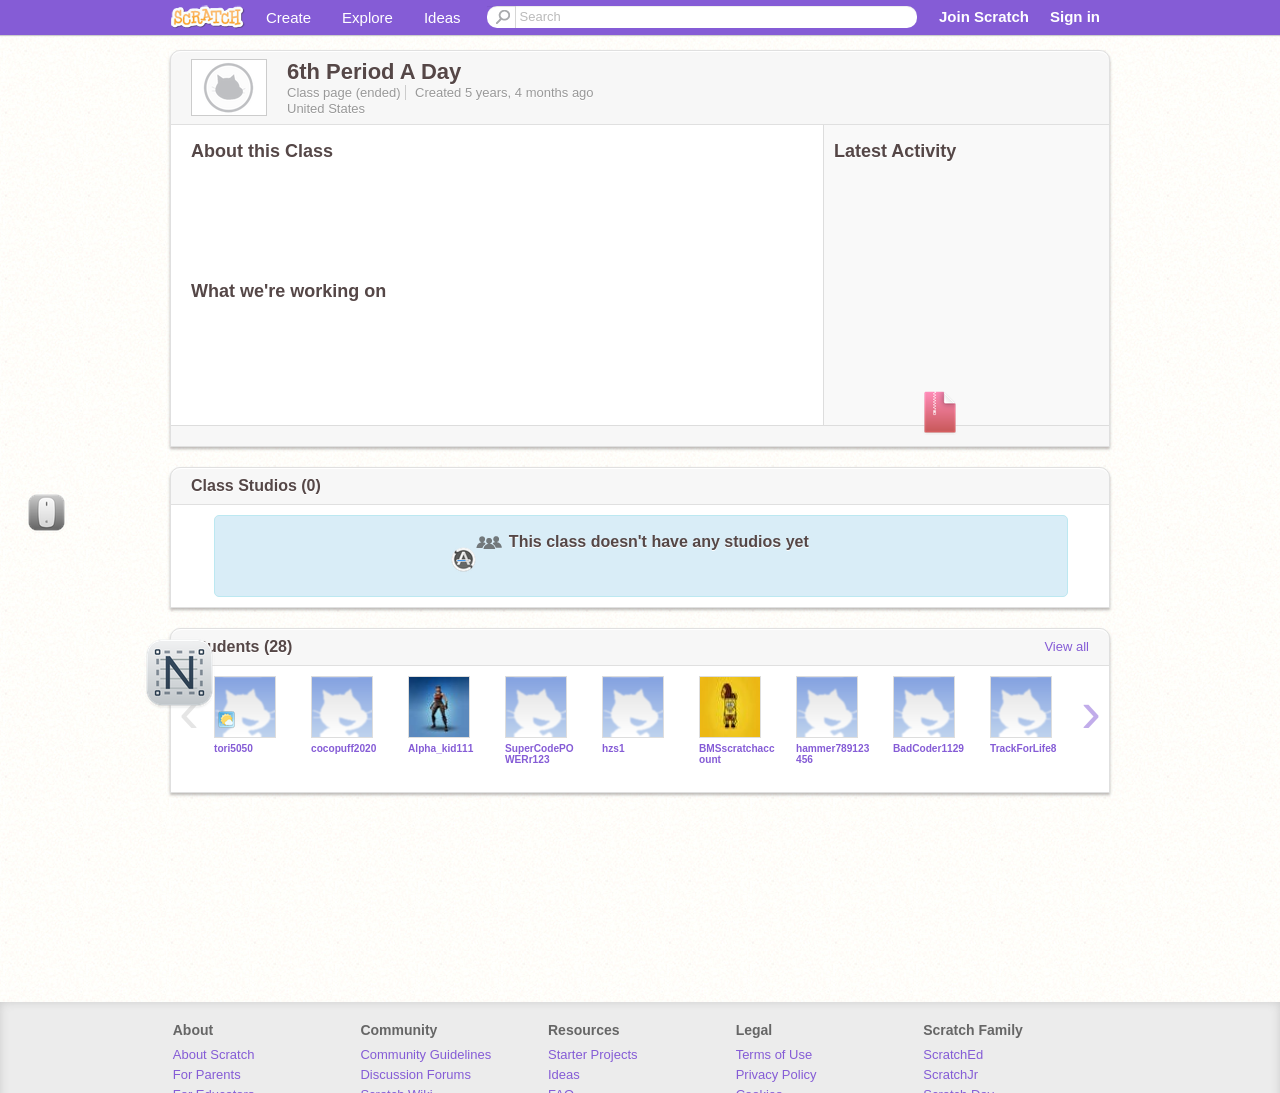  Describe the element at coordinates (463, 559) in the screenshot. I see `check for and install system software updates` at that location.